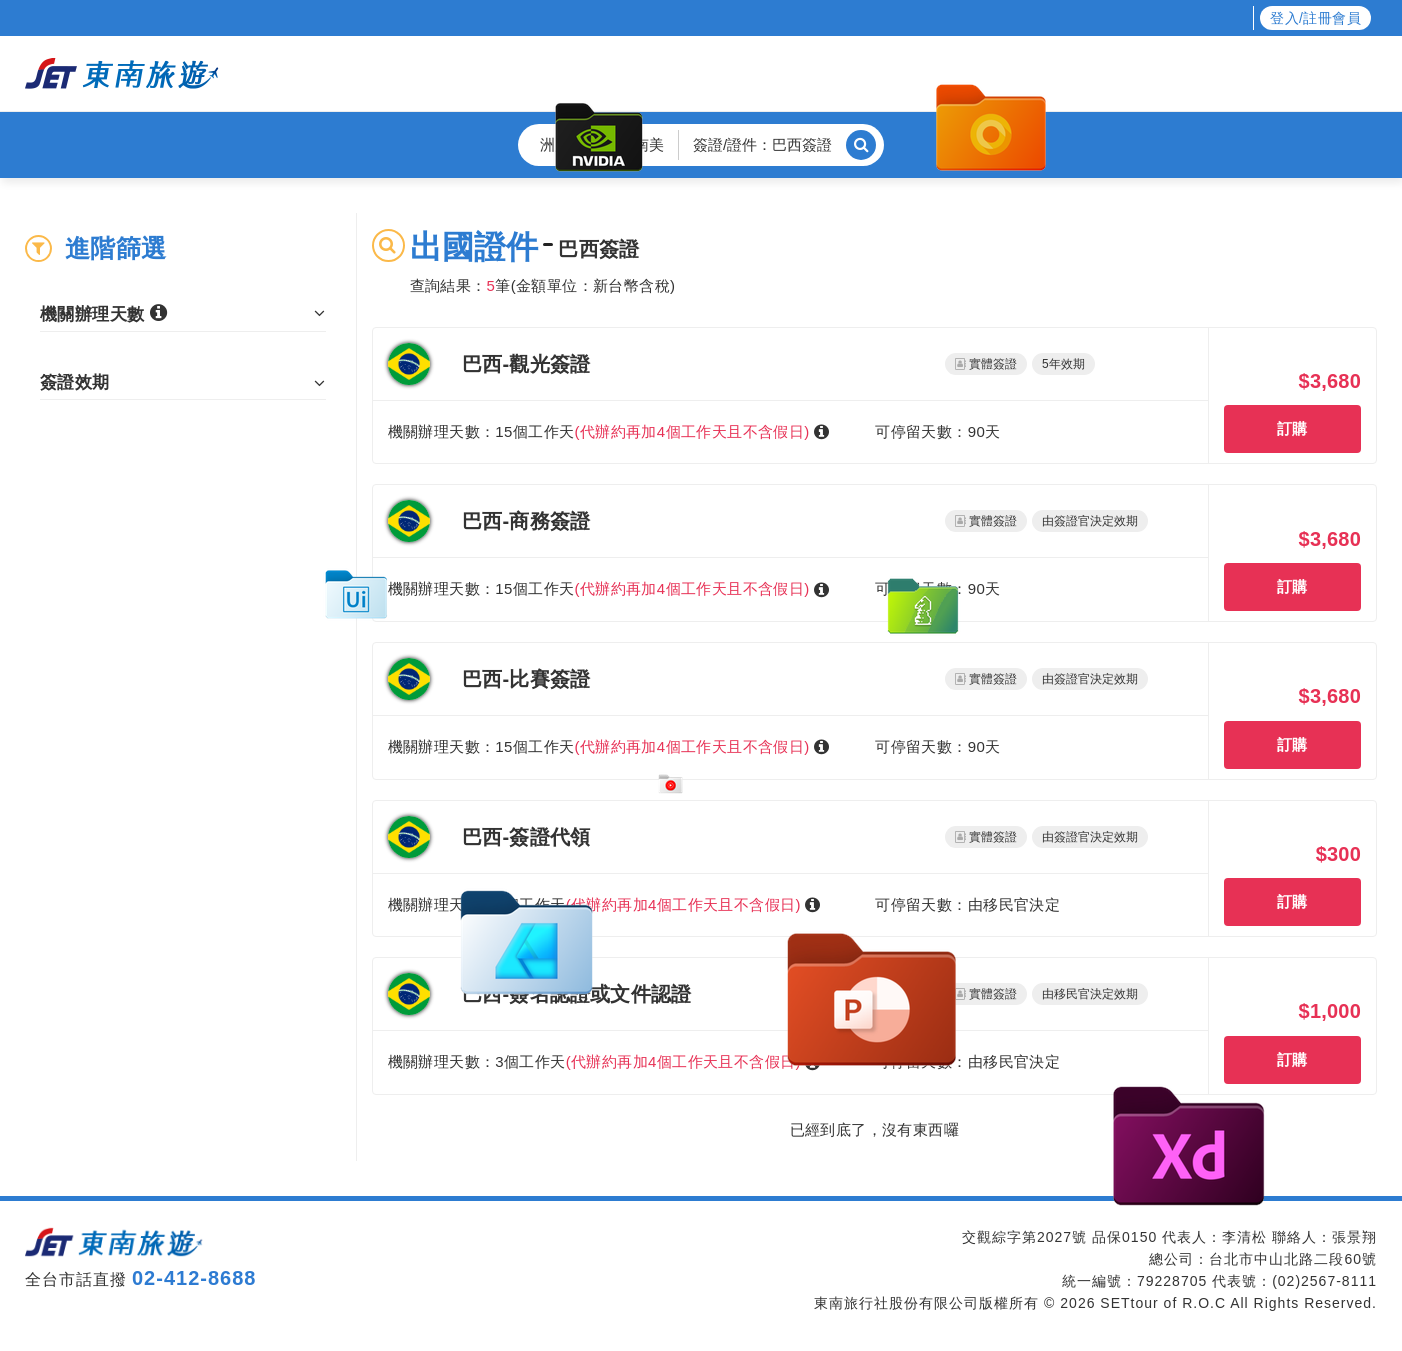 This screenshot has height=1351, width=1402. Describe the element at coordinates (598, 139) in the screenshot. I see `open nvidia application files folder` at that location.